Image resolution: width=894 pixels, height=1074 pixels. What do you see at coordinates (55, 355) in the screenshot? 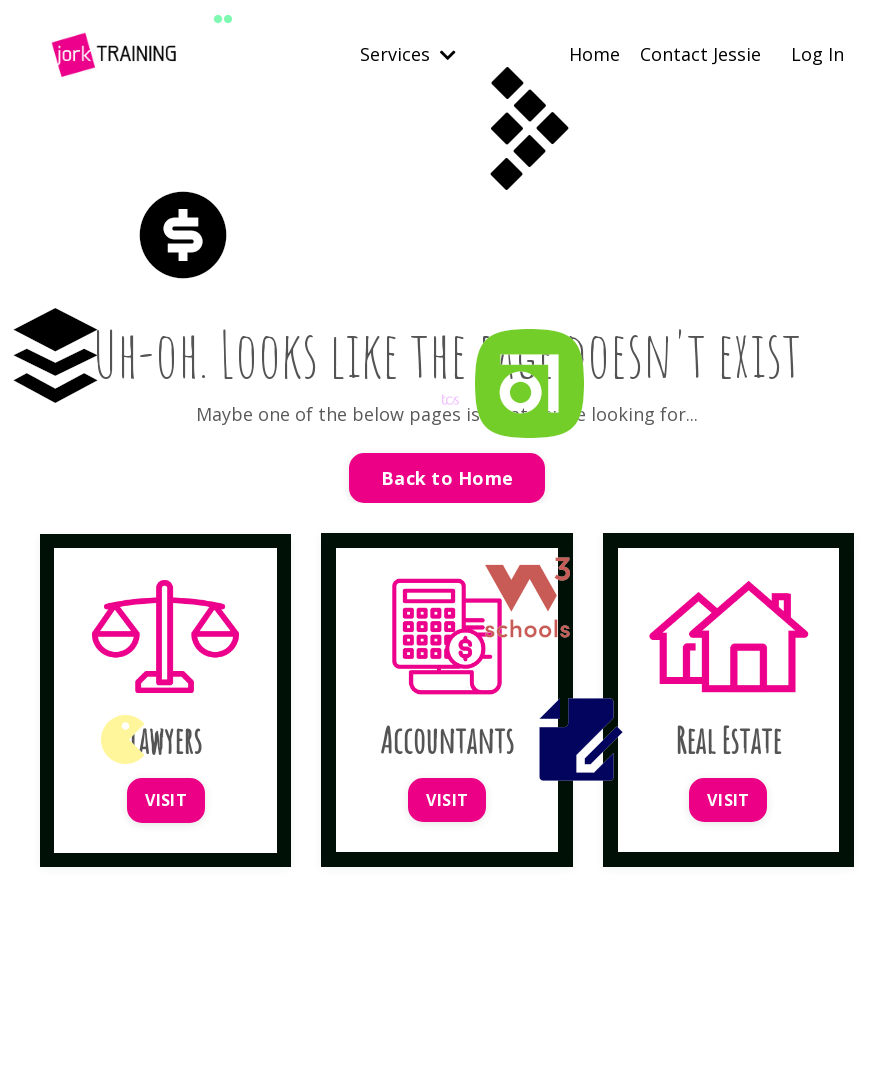
I see `buffer social media management app logo` at bounding box center [55, 355].